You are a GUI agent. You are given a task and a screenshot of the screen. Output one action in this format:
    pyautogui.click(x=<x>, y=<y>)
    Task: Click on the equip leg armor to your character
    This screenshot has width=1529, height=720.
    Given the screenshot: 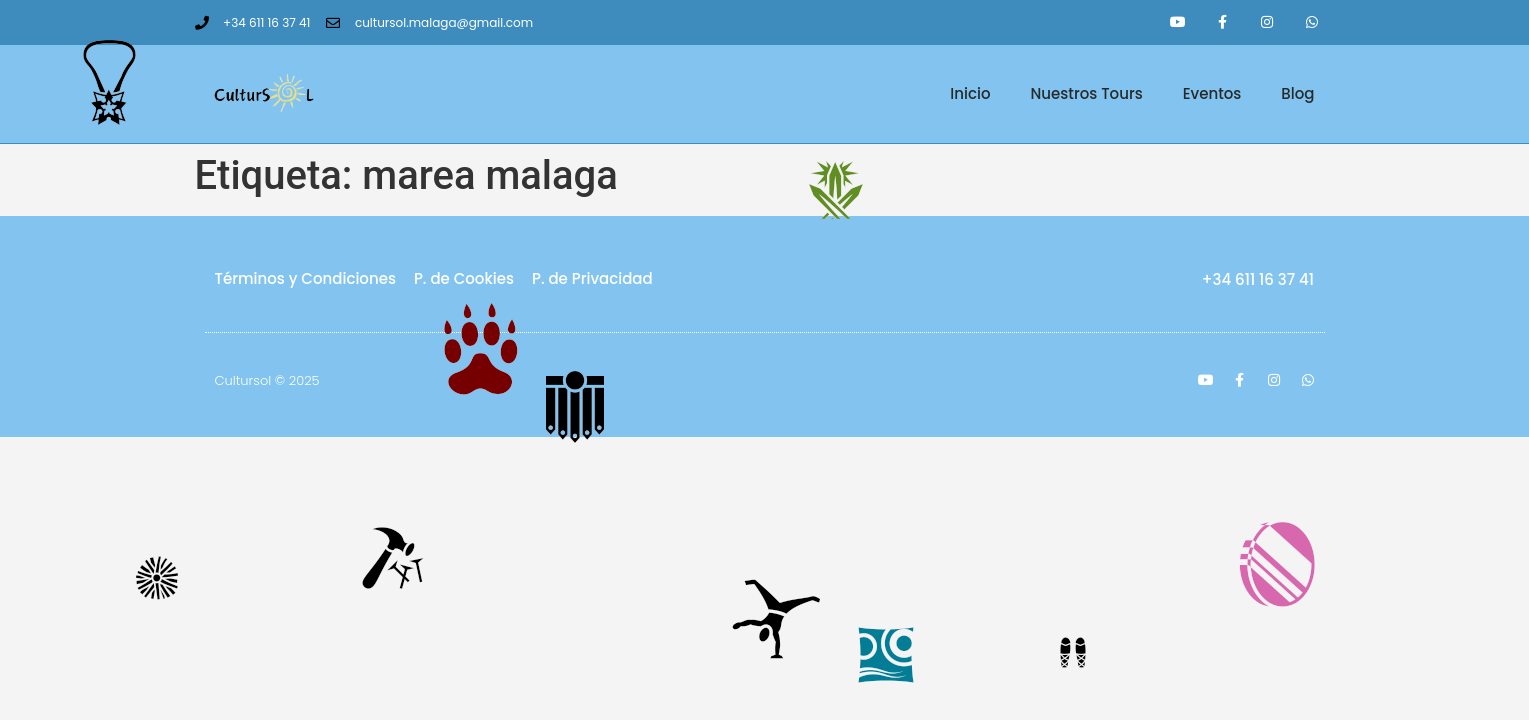 What is the action you would take?
    pyautogui.click(x=1073, y=652)
    